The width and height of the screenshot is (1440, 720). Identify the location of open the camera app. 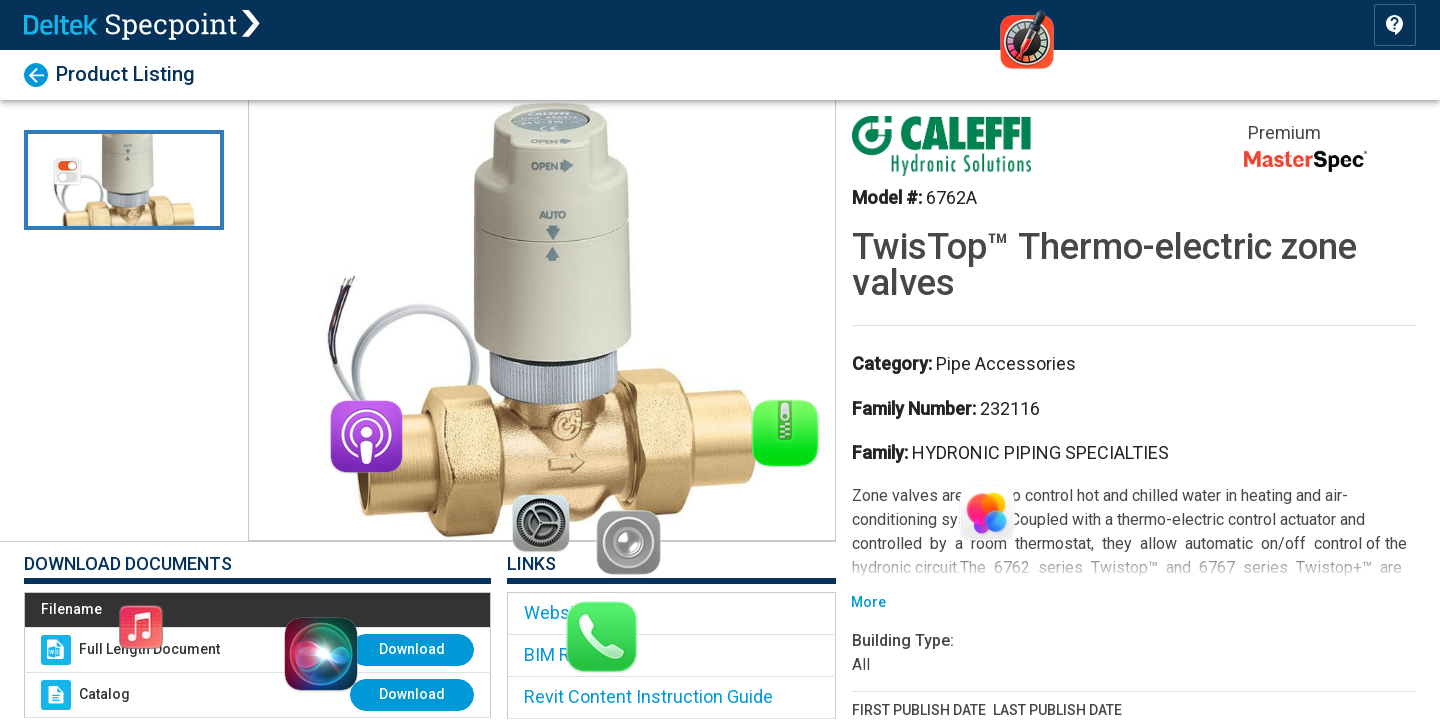
(628, 542).